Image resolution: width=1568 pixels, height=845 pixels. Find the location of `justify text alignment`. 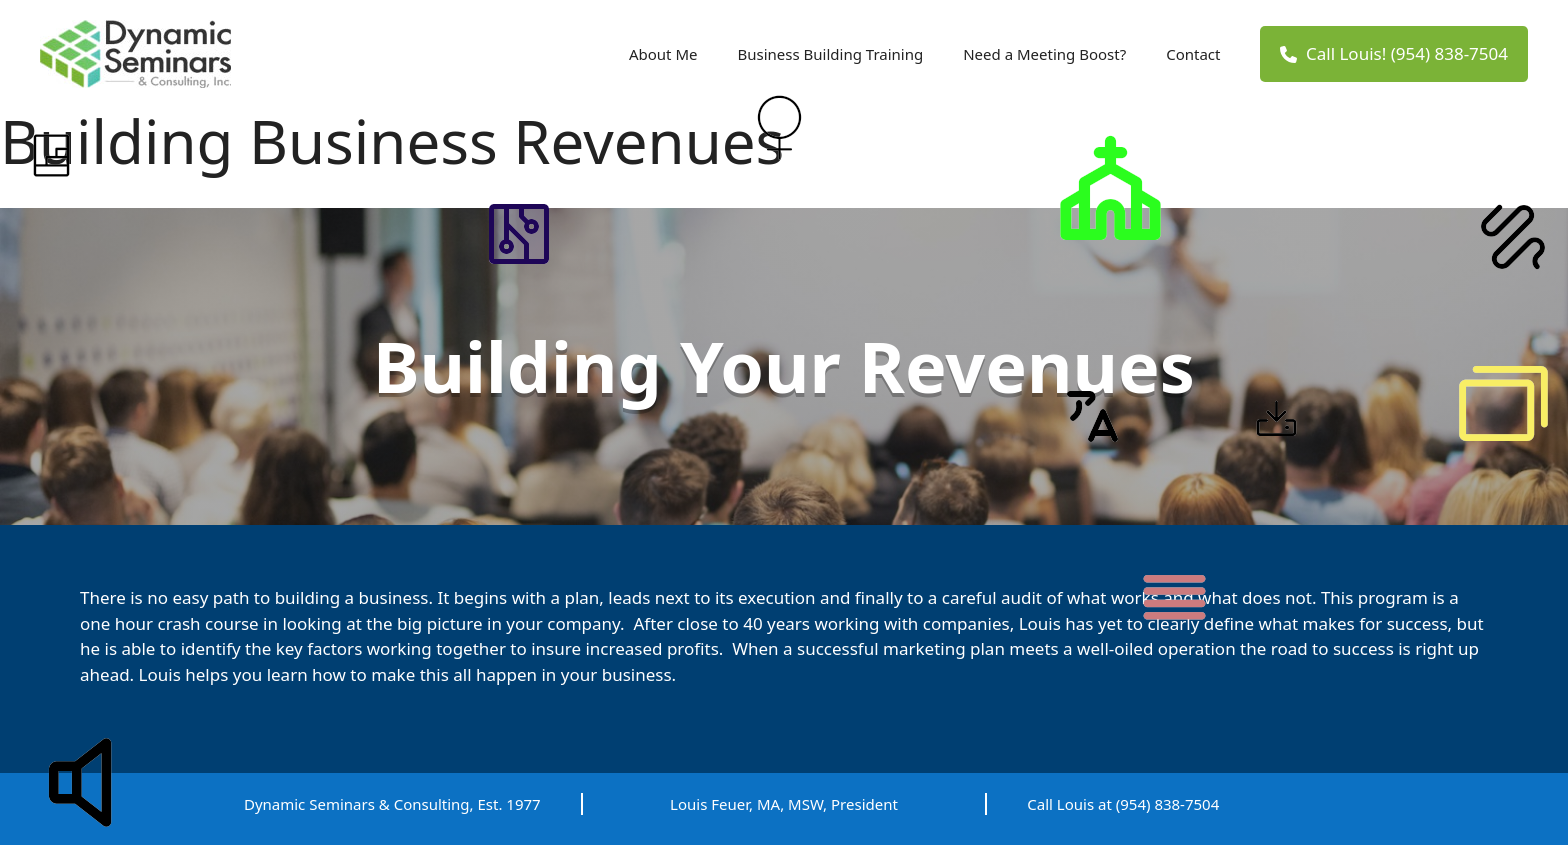

justify text alignment is located at coordinates (1174, 598).